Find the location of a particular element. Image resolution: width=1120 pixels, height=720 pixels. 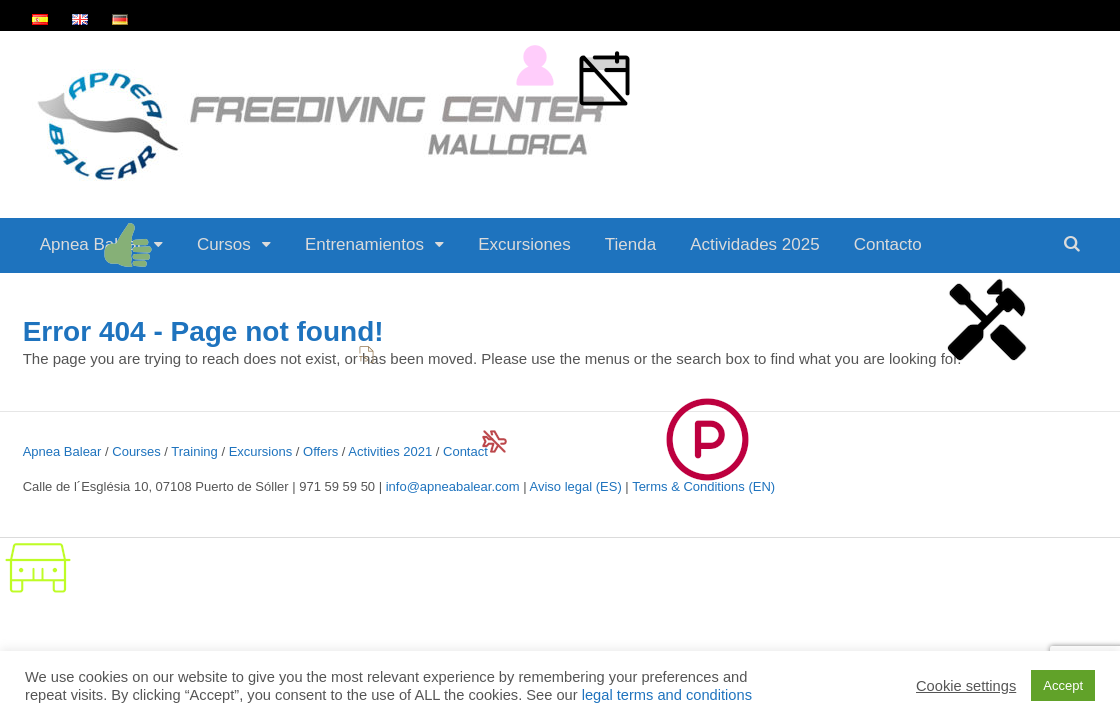

like or approve content is located at coordinates (128, 245).